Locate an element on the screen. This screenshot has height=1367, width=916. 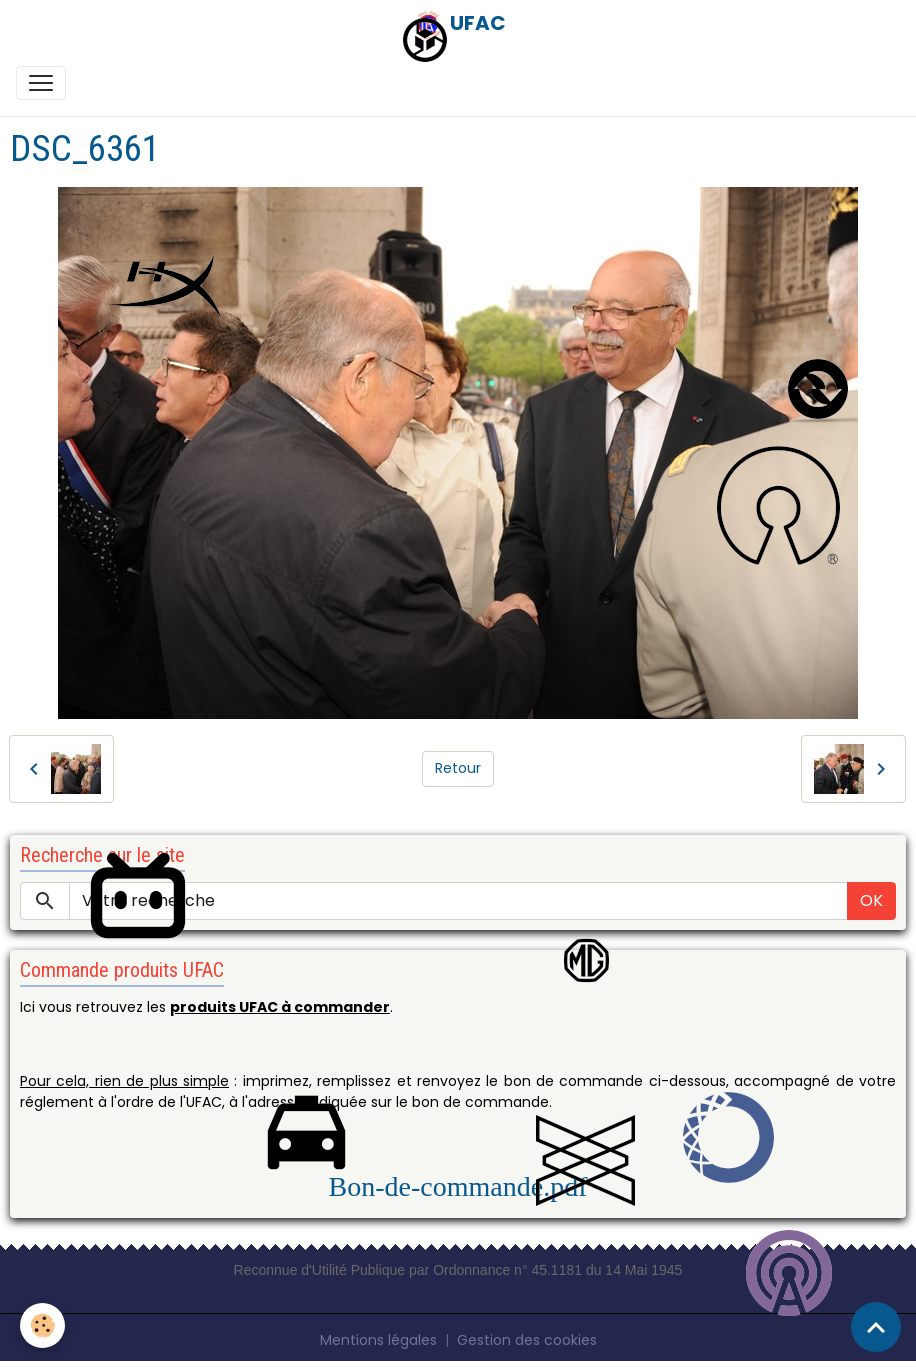
MG Motors brand logo is located at coordinates (586, 960).